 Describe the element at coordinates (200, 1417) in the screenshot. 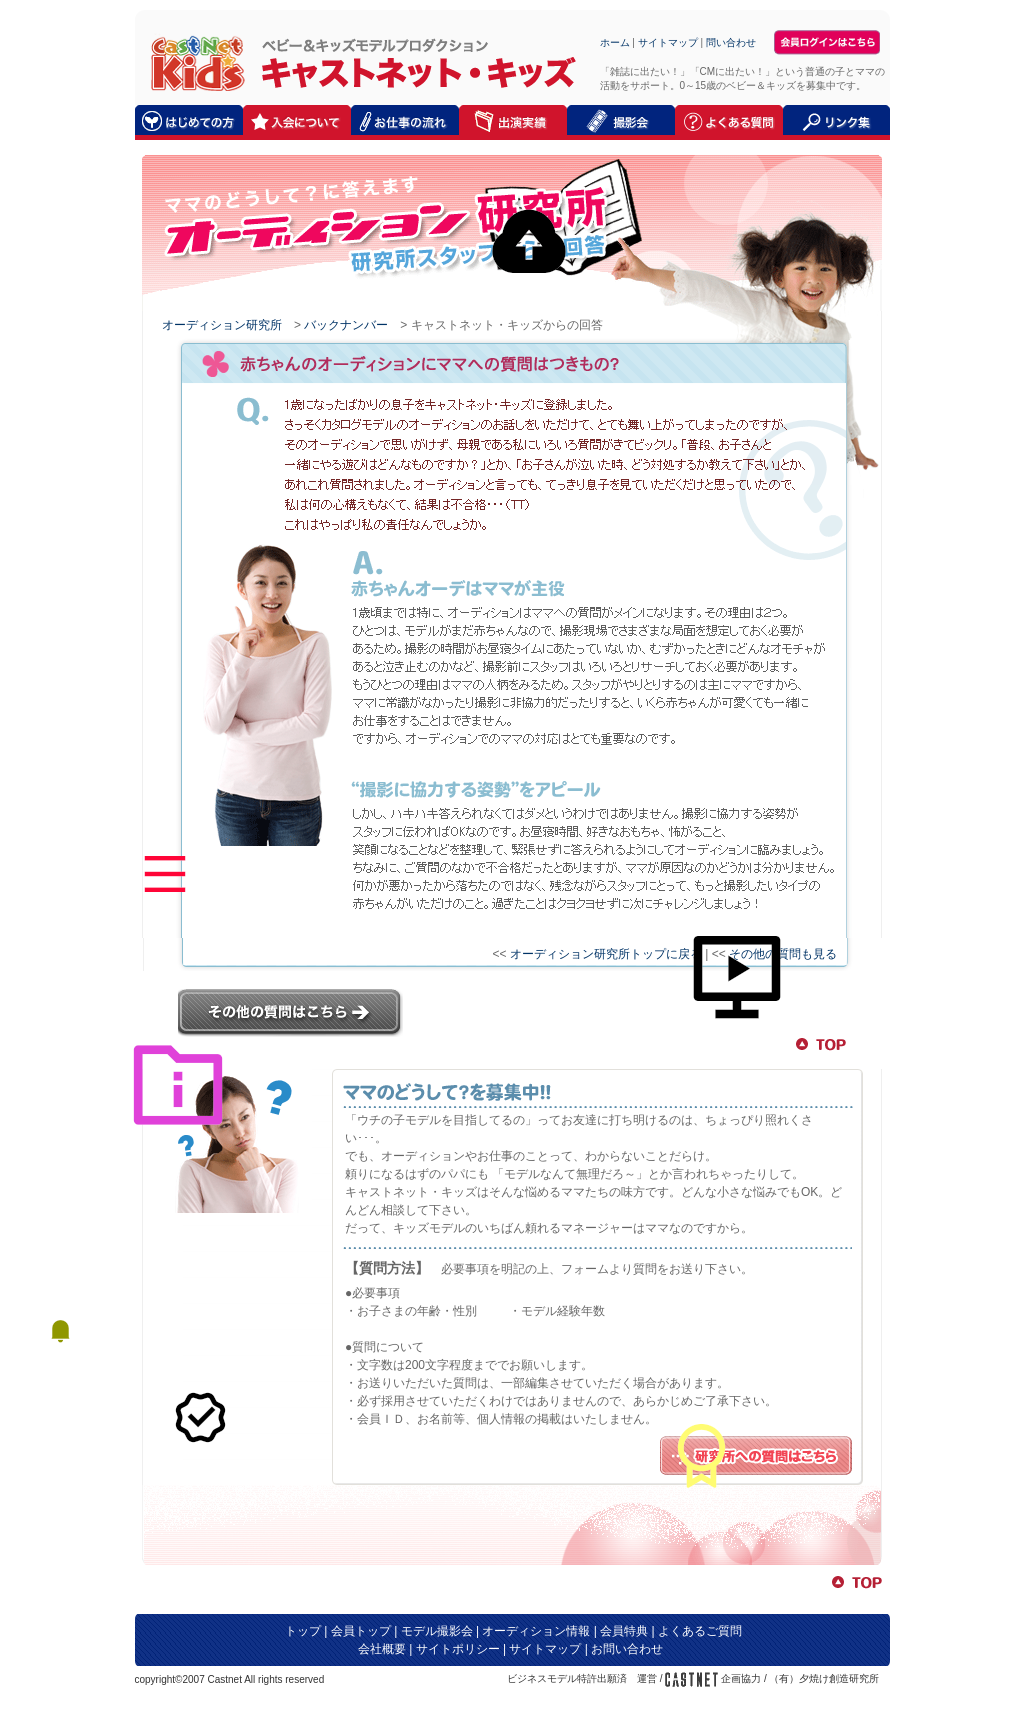

I see `indicates a verified account or profile` at that location.